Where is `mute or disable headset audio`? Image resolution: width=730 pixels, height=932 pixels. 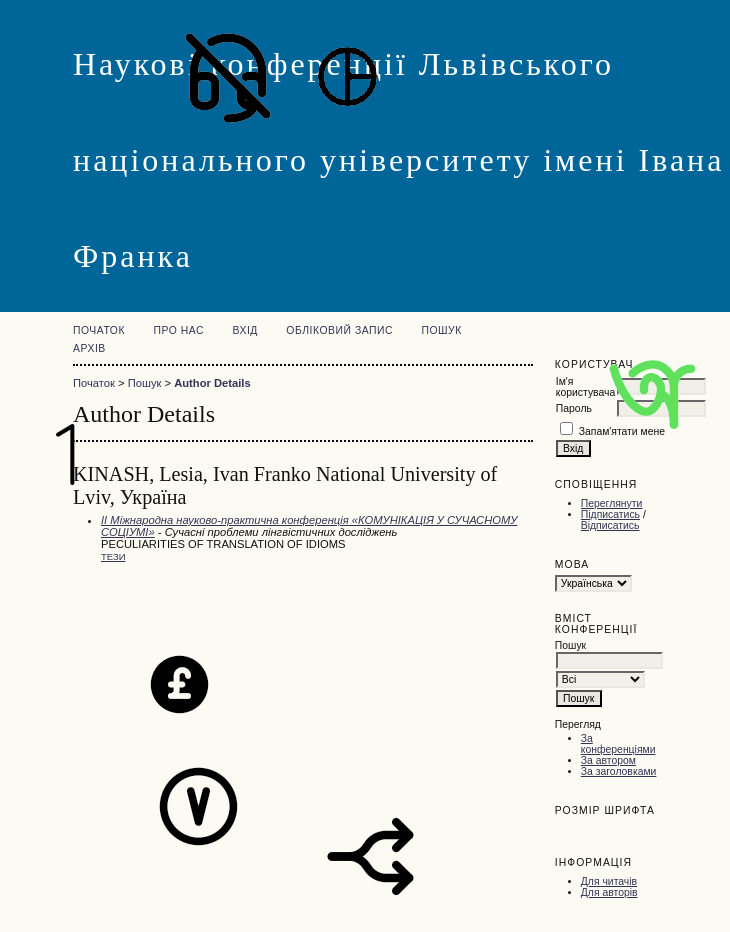
mute or disable headset audio is located at coordinates (228, 76).